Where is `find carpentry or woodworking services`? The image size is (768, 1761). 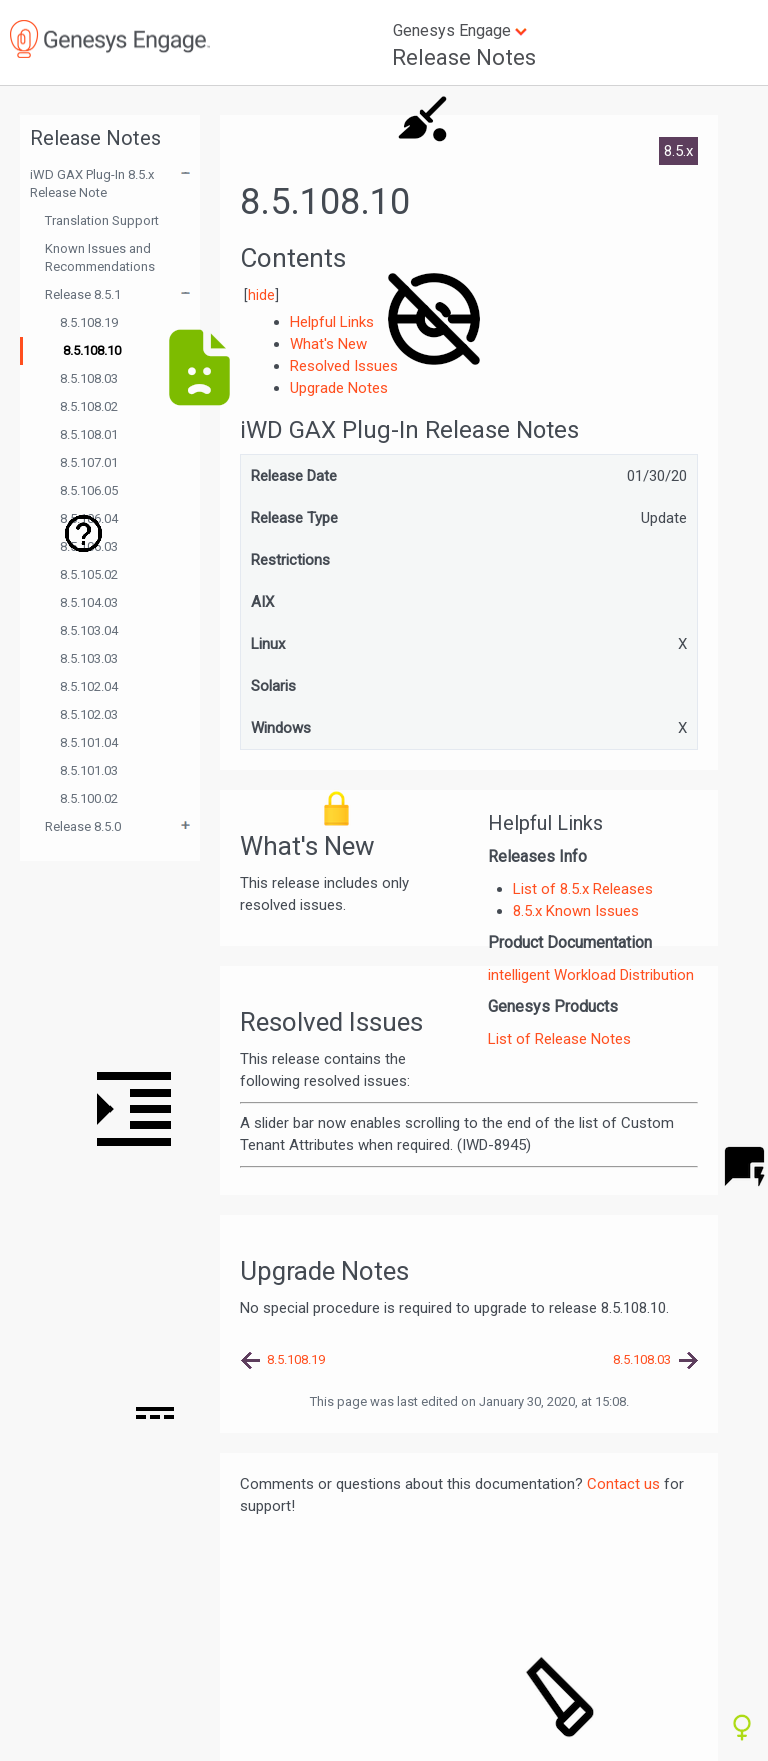
find carpentry or woodworking services is located at coordinates (561, 1698).